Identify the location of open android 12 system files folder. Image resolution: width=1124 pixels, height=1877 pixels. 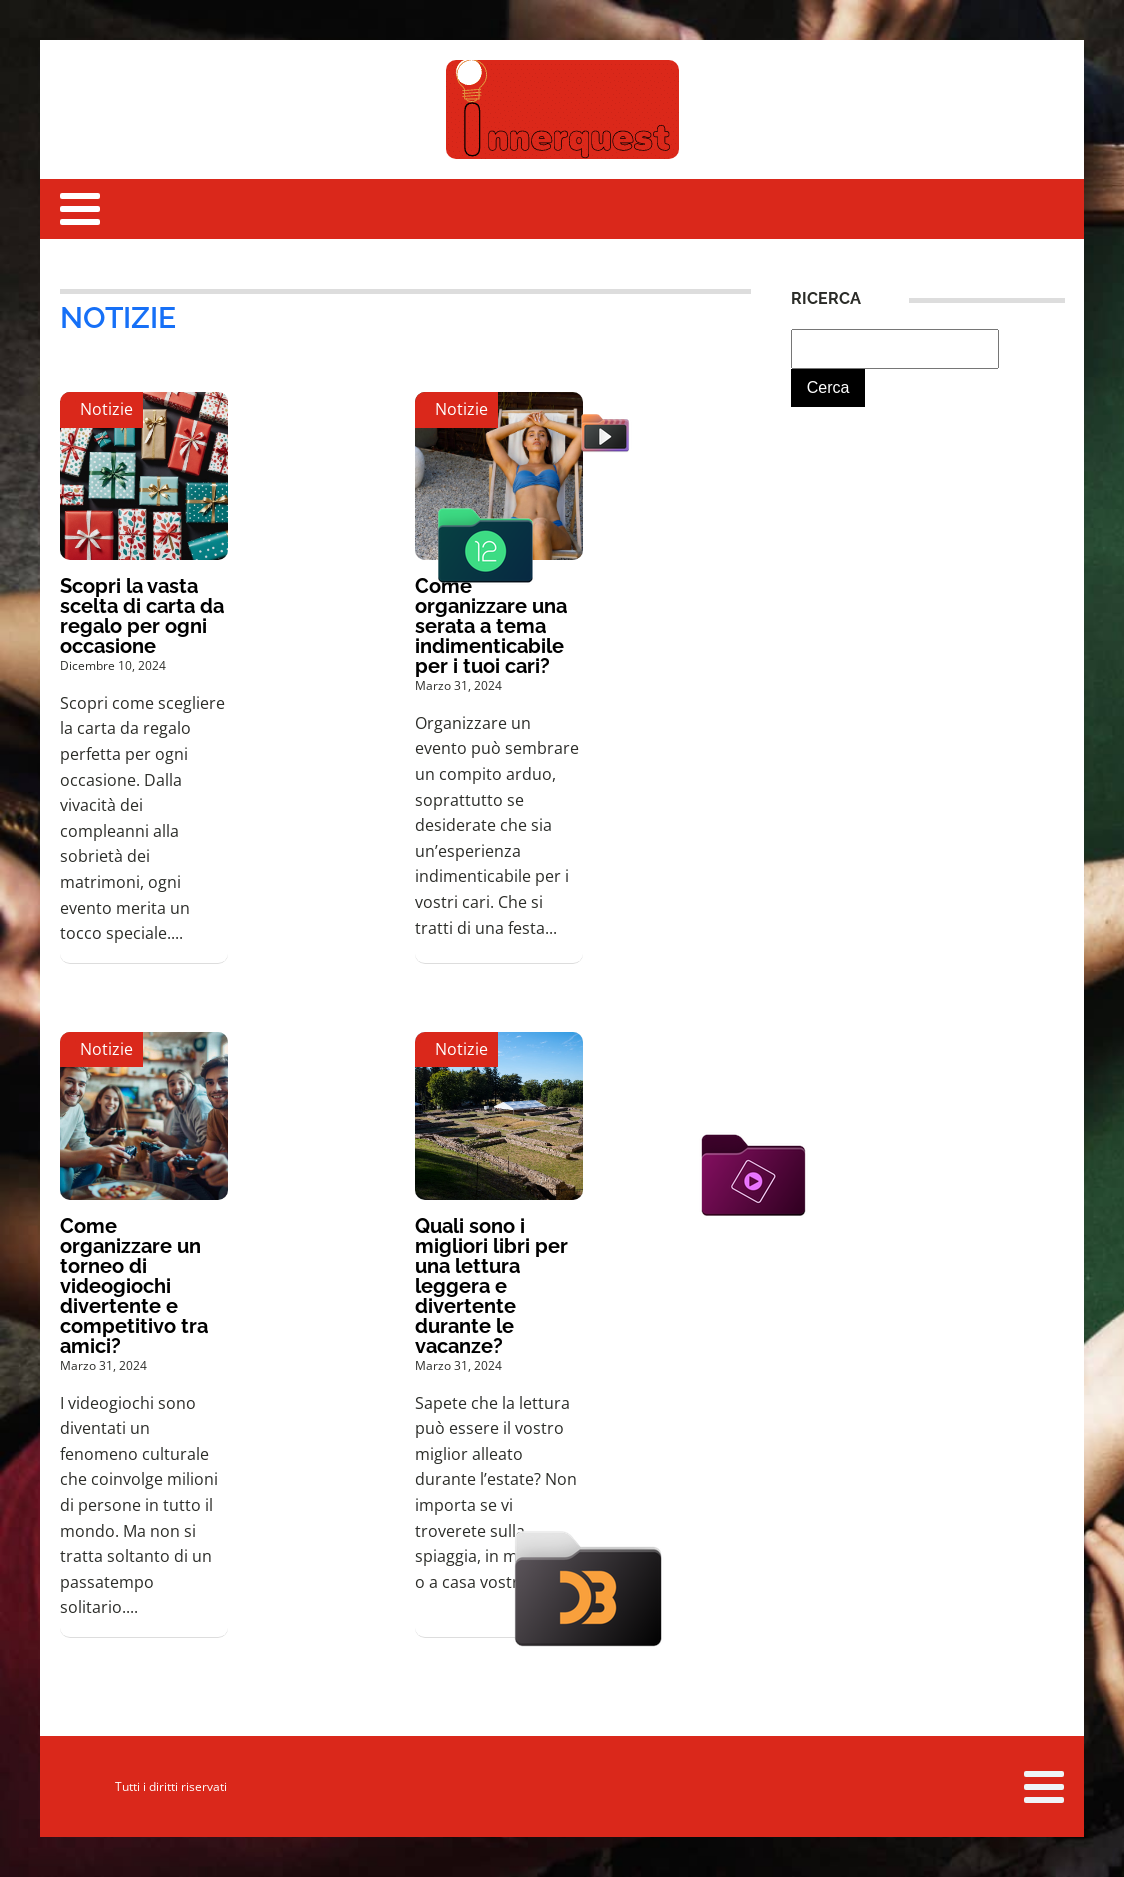
(485, 548).